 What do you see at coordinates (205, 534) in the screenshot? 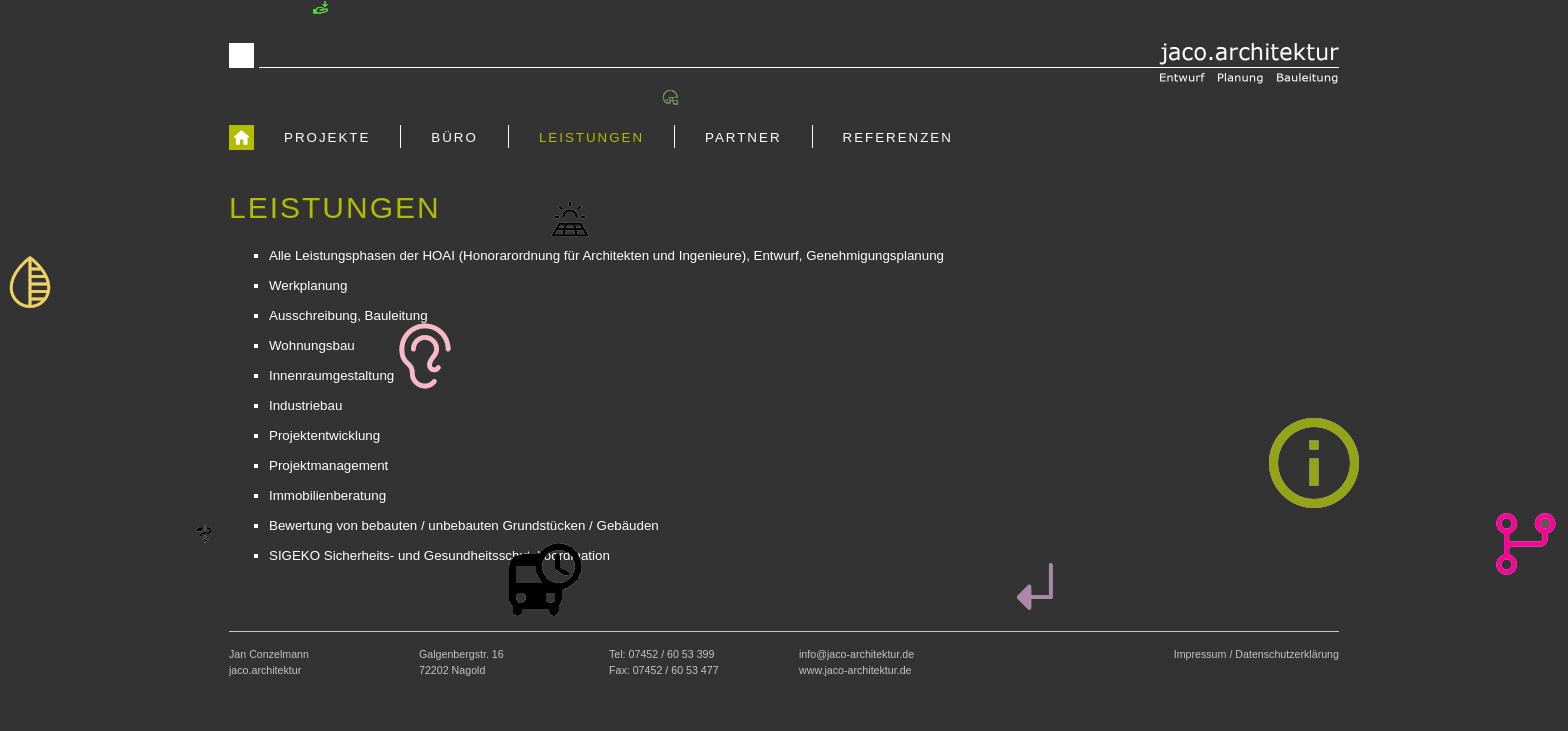
I see `access medical or healthcare services` at bounding box center [205, 534].